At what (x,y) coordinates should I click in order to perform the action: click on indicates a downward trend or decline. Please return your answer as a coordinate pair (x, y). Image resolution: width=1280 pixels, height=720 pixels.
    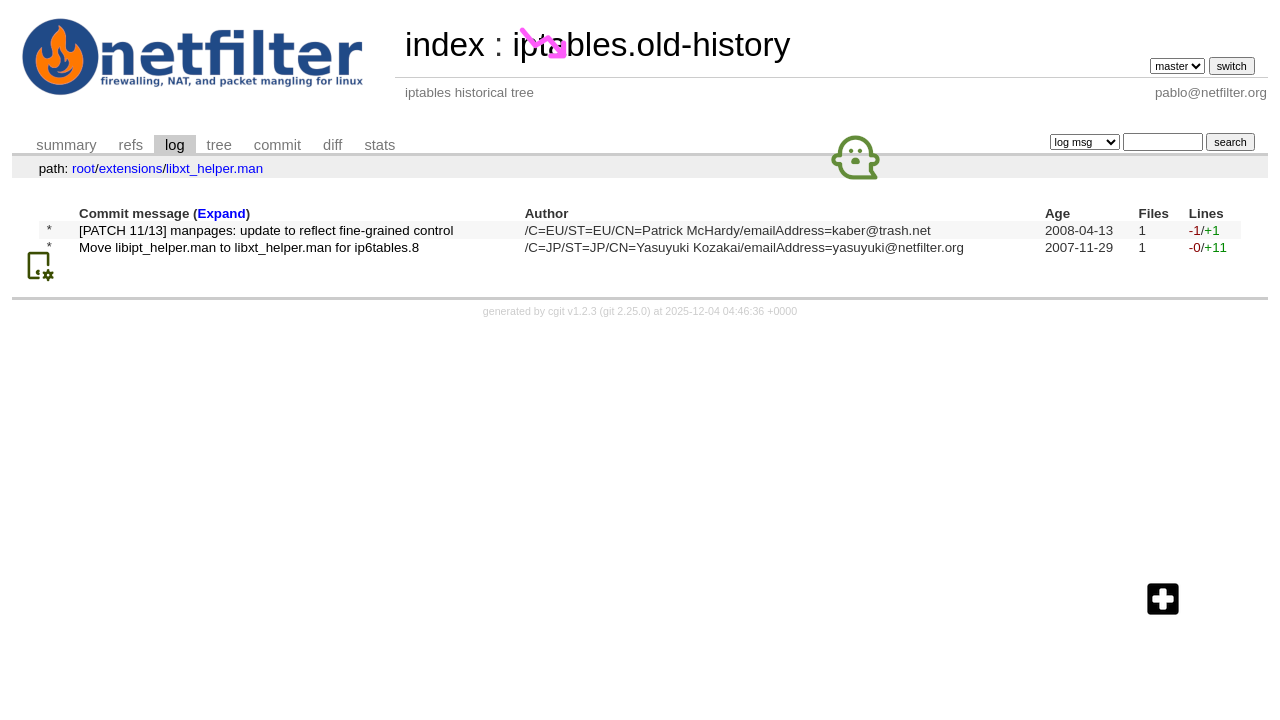
    Looking at the image, I should click on (543, 43).